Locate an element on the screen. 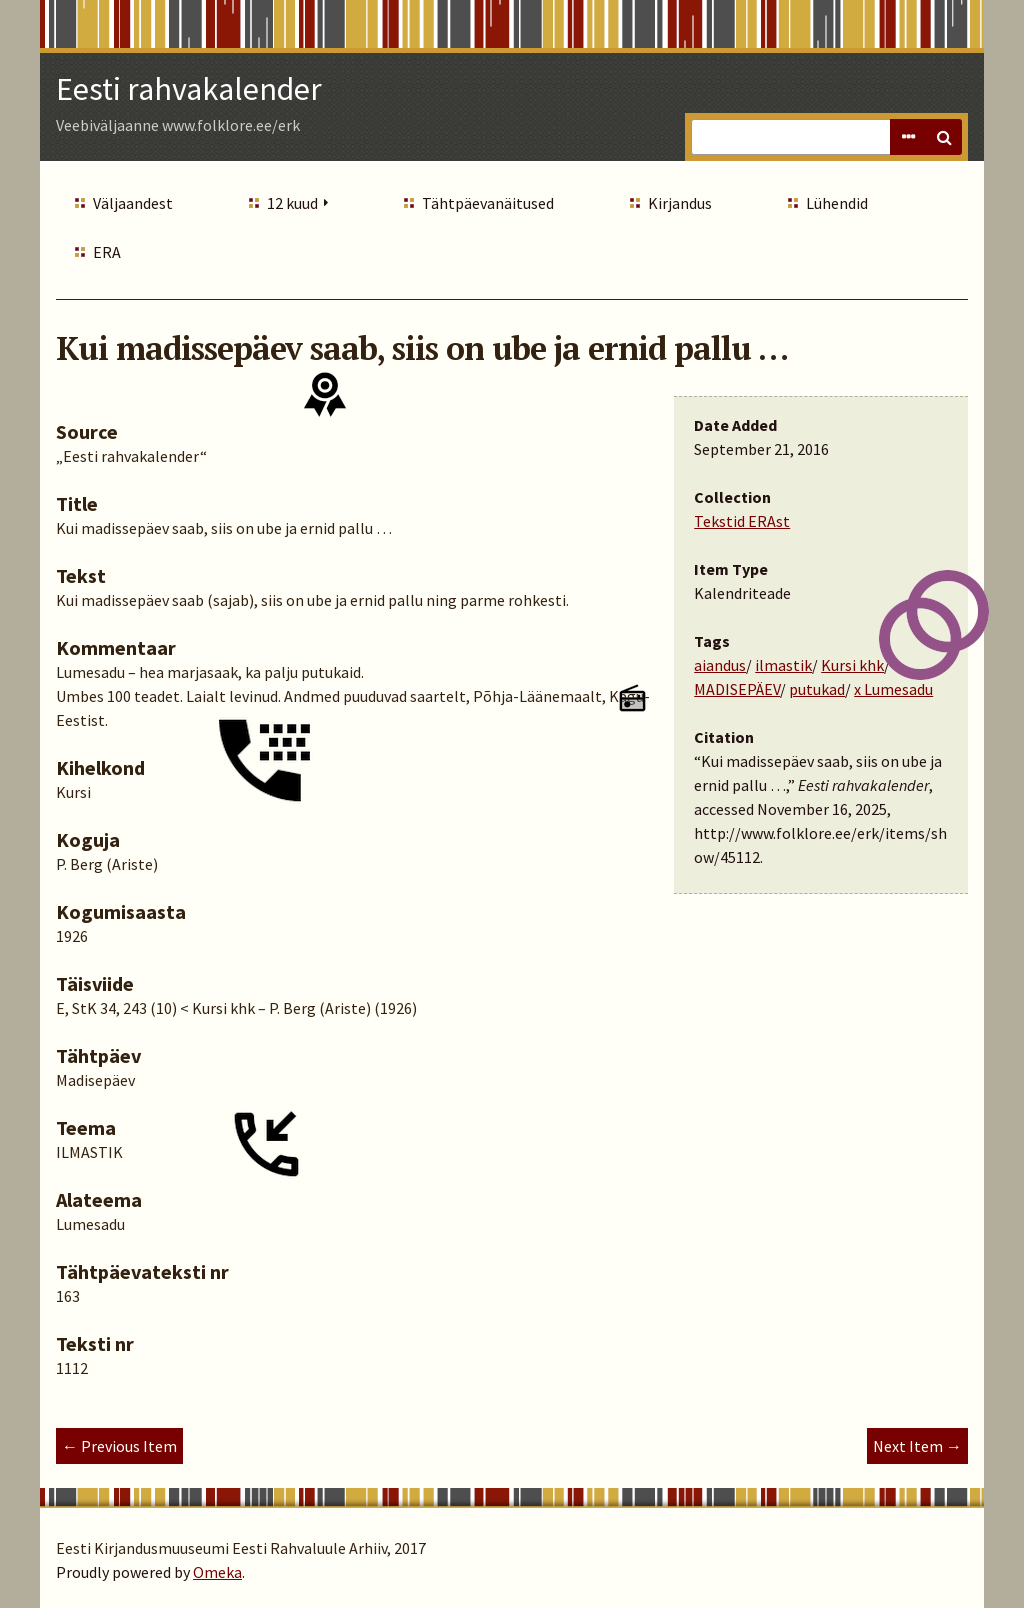 Image resolution: width=1024 pixels, height=1608 pixels. indicates a missed call that needs to be returned is located at coordinates (266, 1144).